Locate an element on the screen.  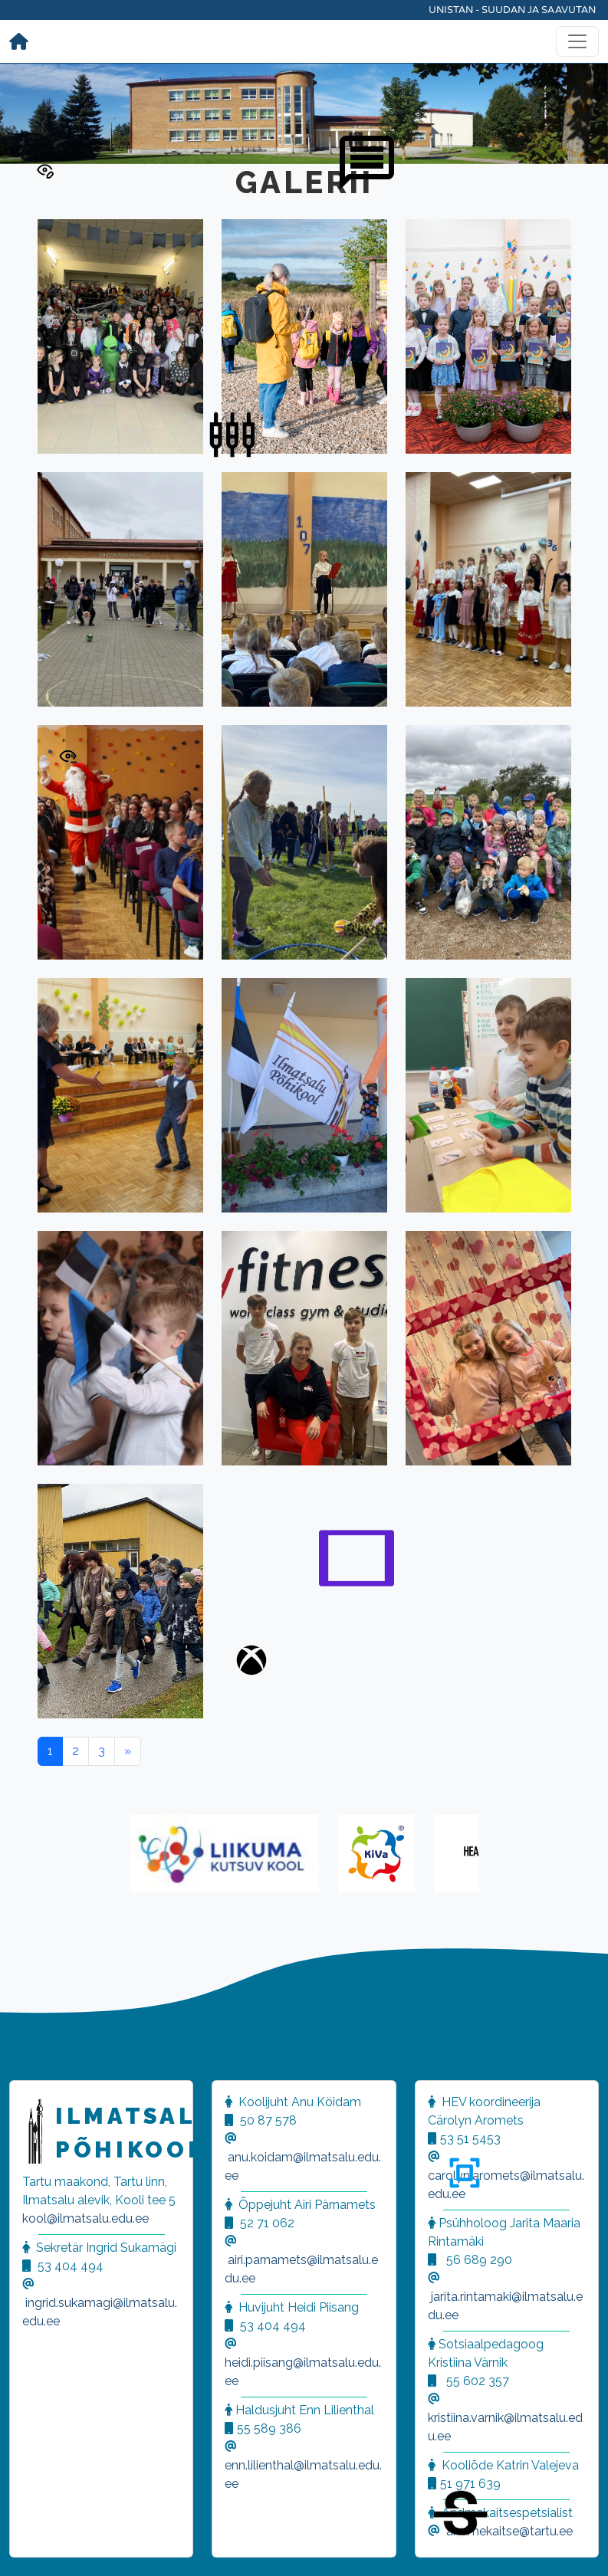
open messages or chat is located at coordinates (366, 162).